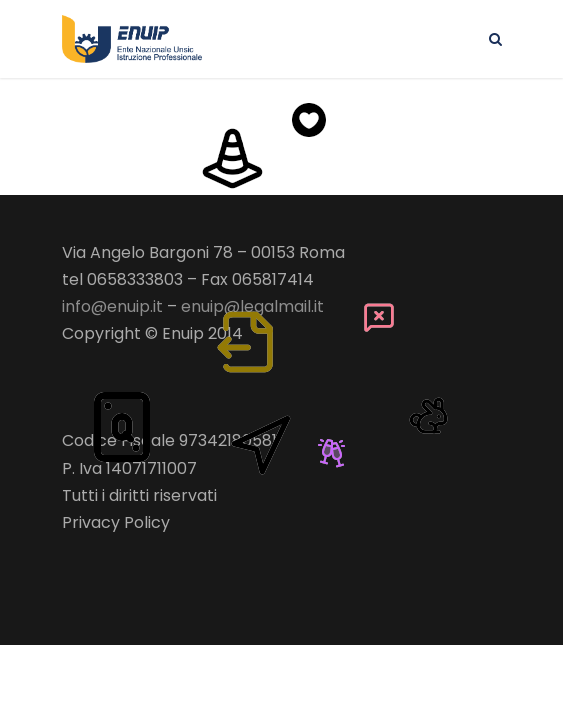 This screenshot has height=720, width=563. What do you see at coordinates (379, 317) in the screenshot?
I see `delete a message or conversation` at bounding box center [379, 317].